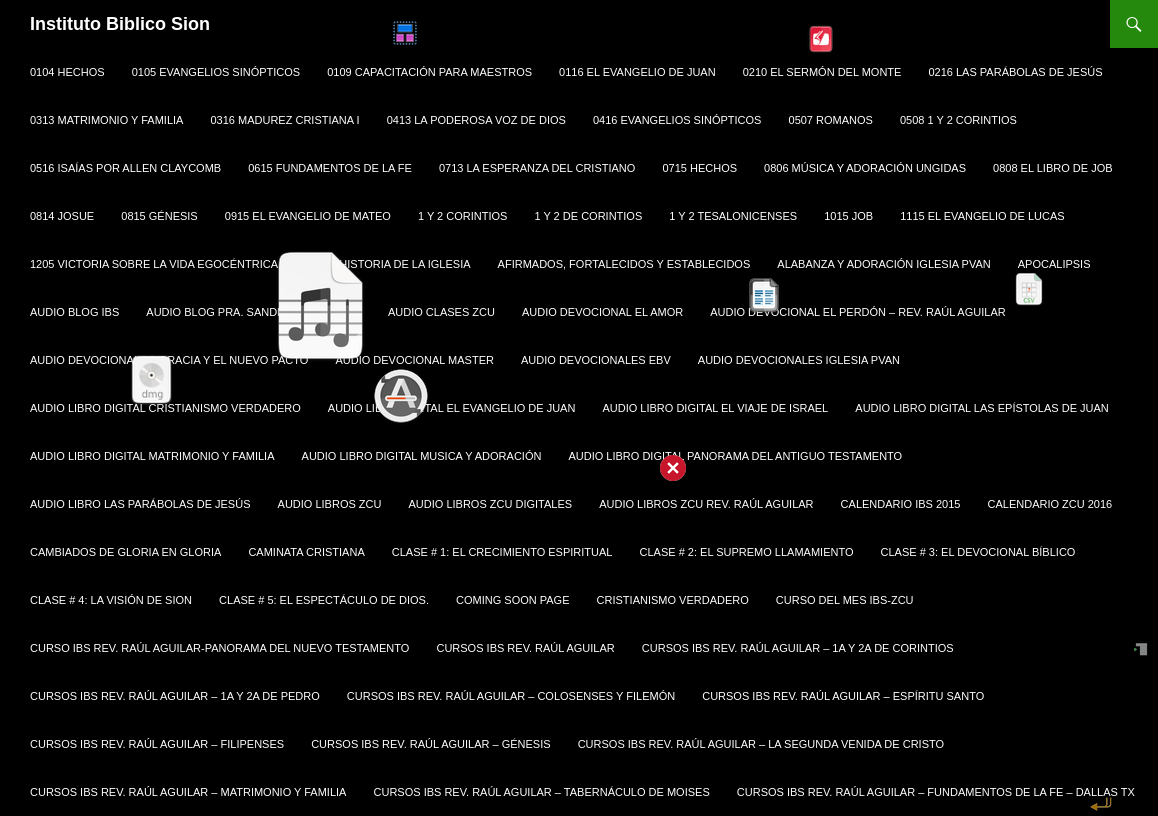 The height and width of the screenshot is (816, 1158). I want to click on libreoffice master document file type, so click(764, 295).